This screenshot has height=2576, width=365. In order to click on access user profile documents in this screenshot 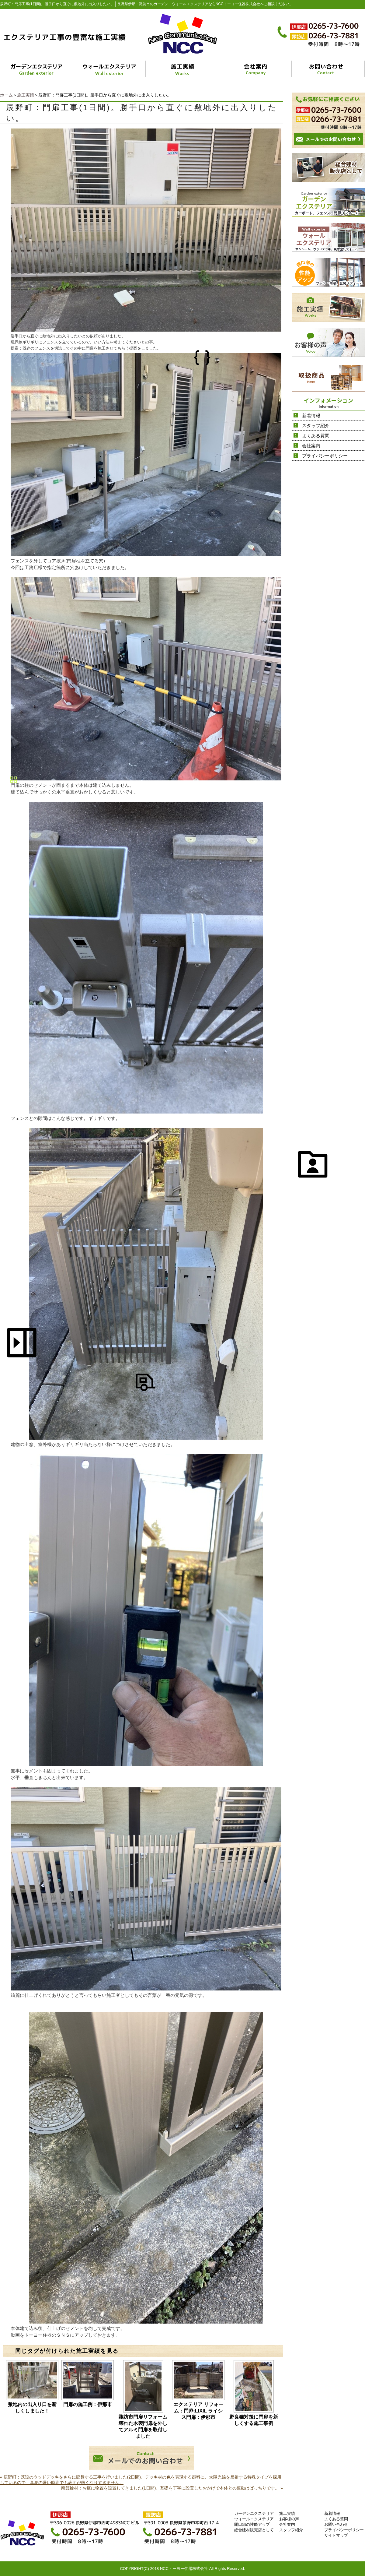, I will do `click(313, 1164)`.